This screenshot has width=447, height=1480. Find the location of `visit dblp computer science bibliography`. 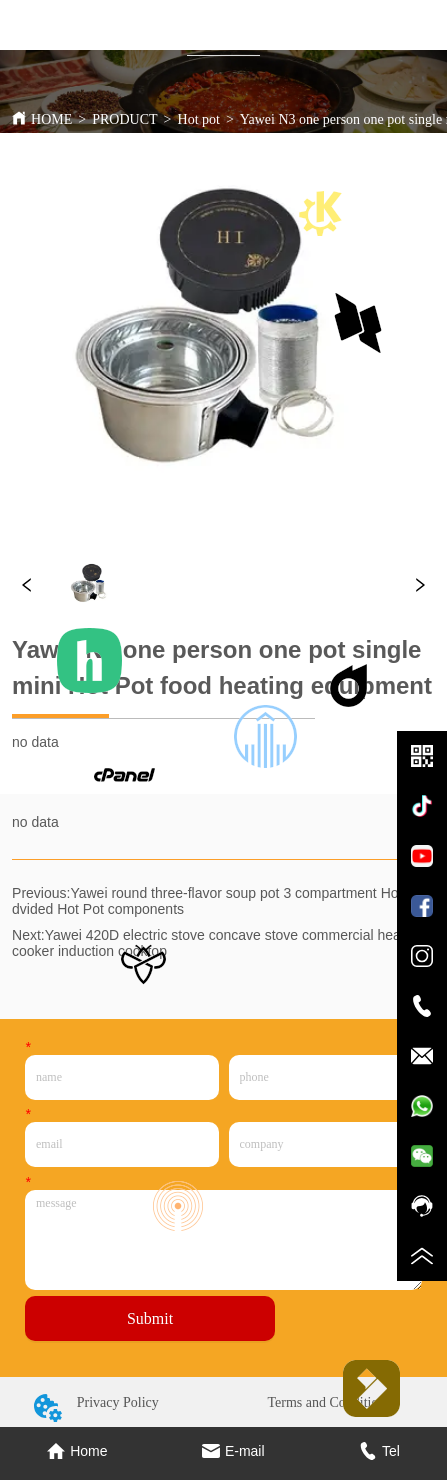

visit dblp computer science bibliography is located at coordinates (358, 323).